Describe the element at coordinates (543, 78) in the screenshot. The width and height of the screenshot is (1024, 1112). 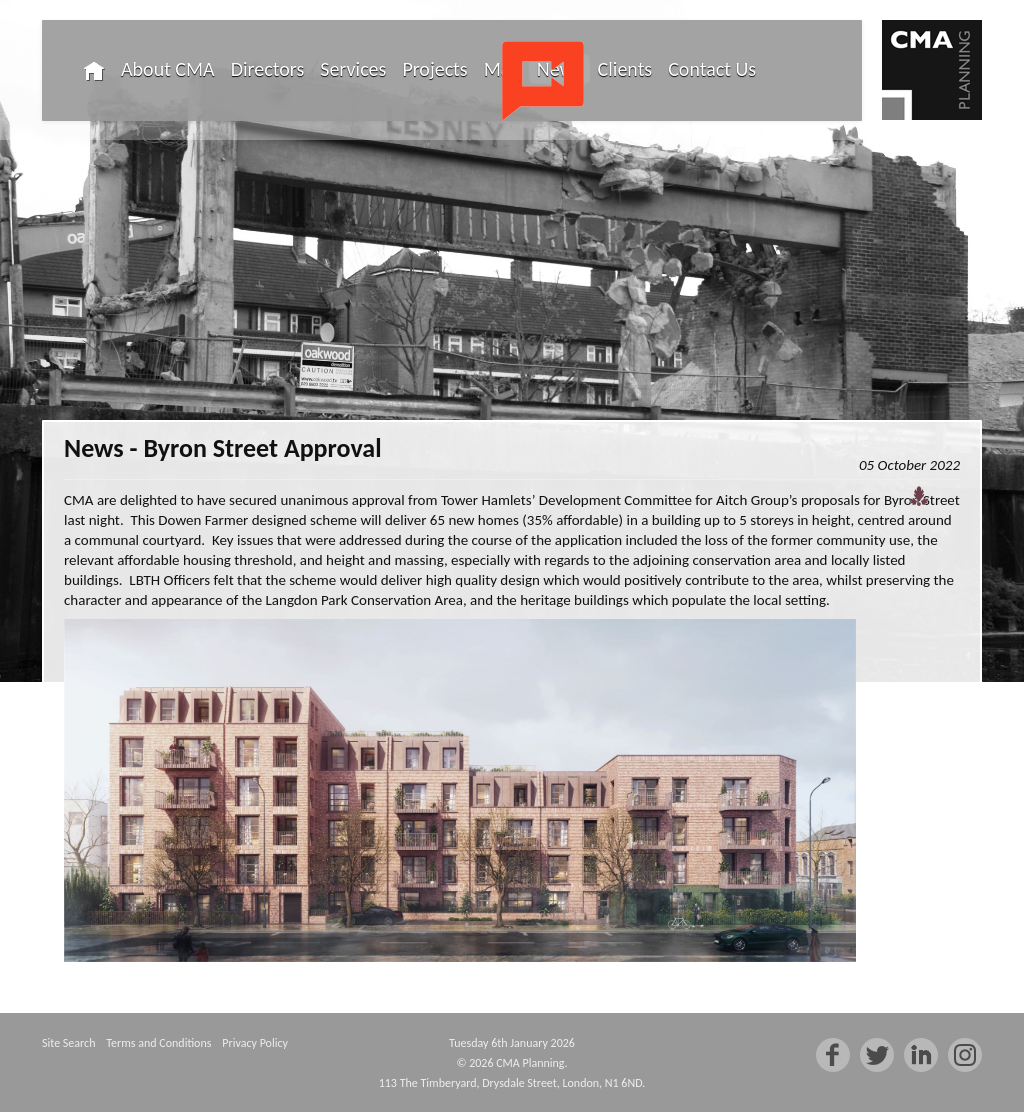
I see `start a video chat` at that location.